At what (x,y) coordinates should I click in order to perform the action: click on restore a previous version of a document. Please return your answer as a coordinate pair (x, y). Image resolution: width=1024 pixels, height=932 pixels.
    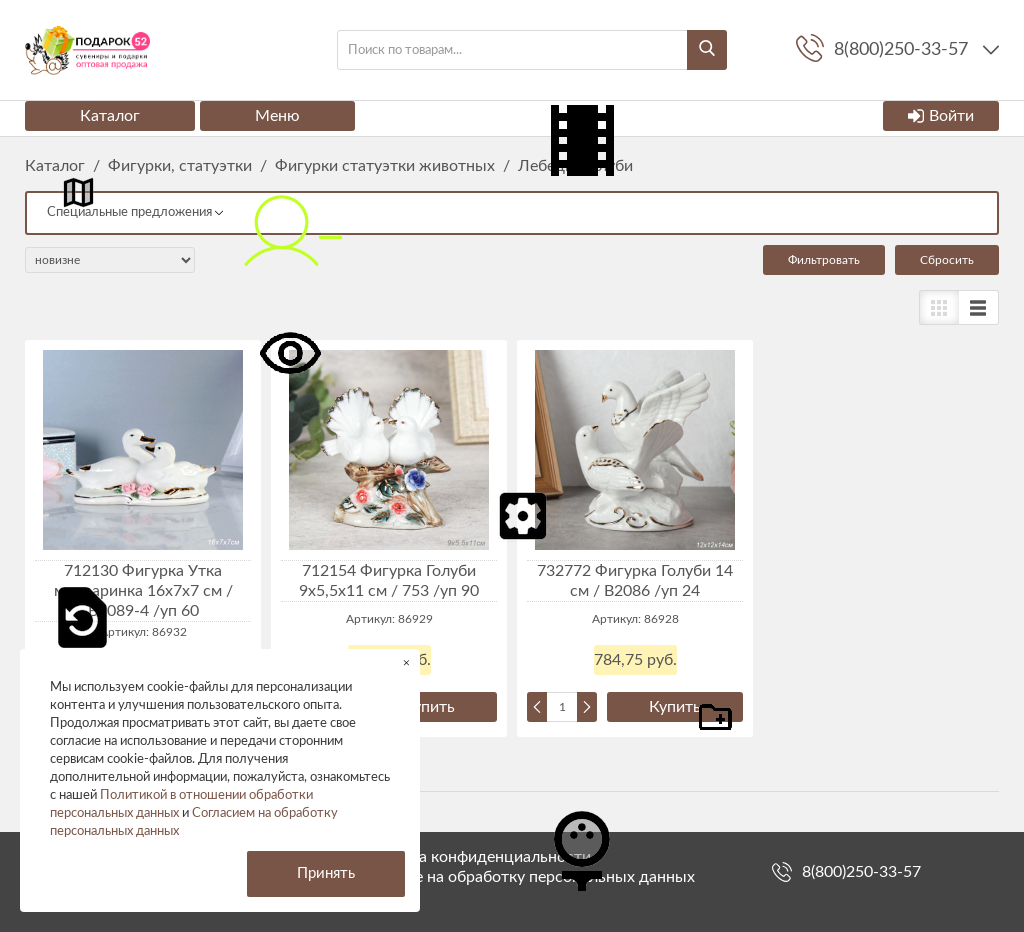
    Looking at the image, I should click on (82, 617).